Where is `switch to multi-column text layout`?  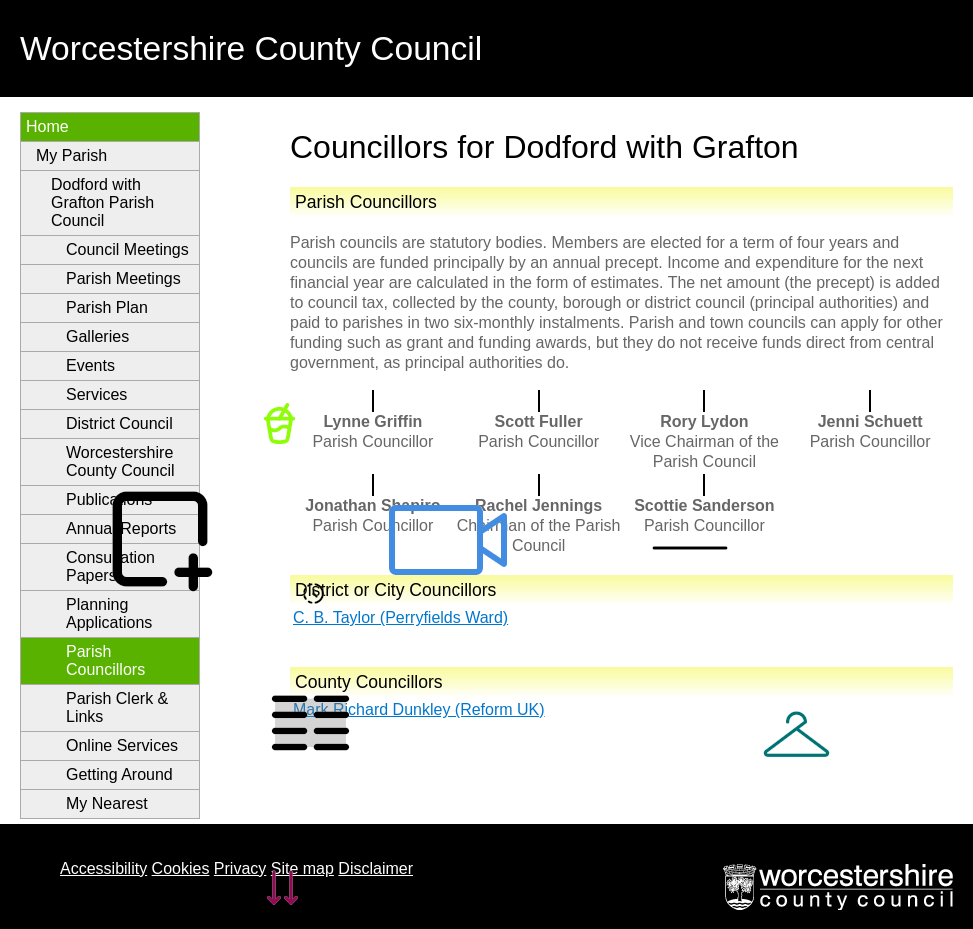
switch to multi-column text layout is located at coordinates (310, 724).